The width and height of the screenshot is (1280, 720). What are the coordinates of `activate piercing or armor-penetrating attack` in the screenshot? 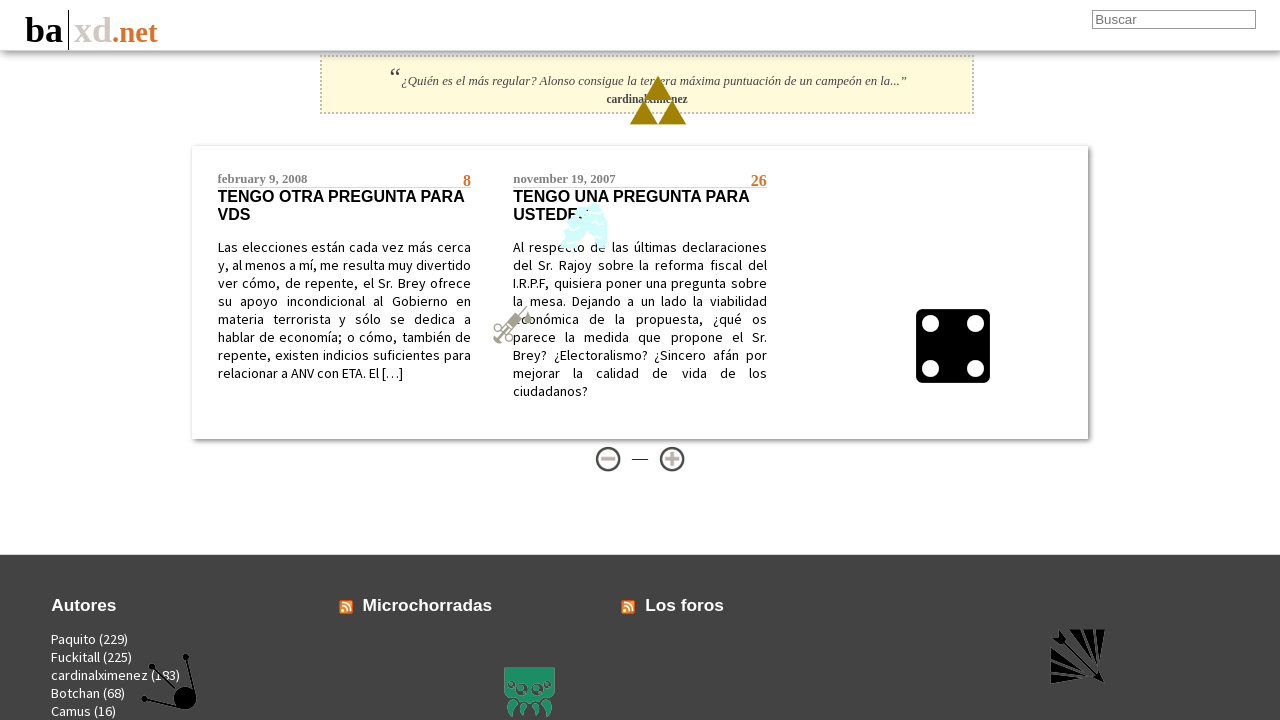 It's located at (1077, 656).